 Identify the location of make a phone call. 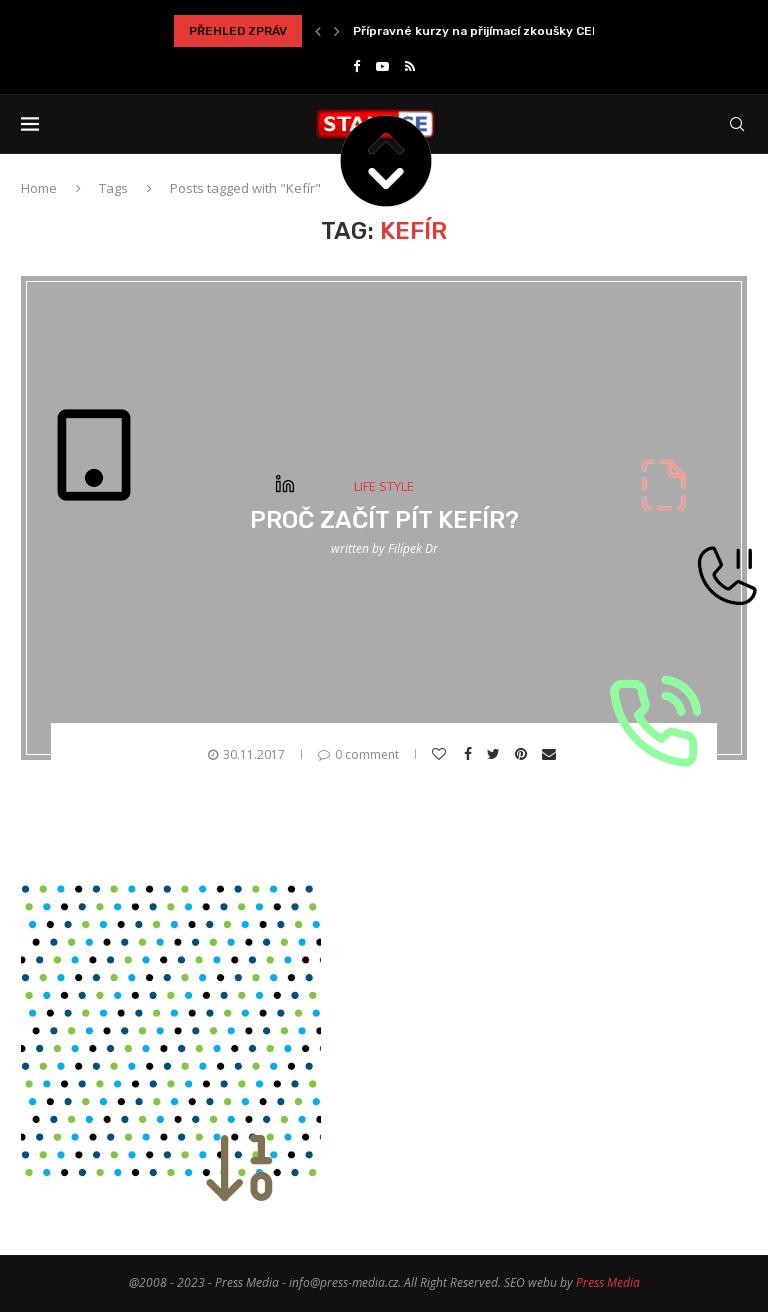
(653, 723).